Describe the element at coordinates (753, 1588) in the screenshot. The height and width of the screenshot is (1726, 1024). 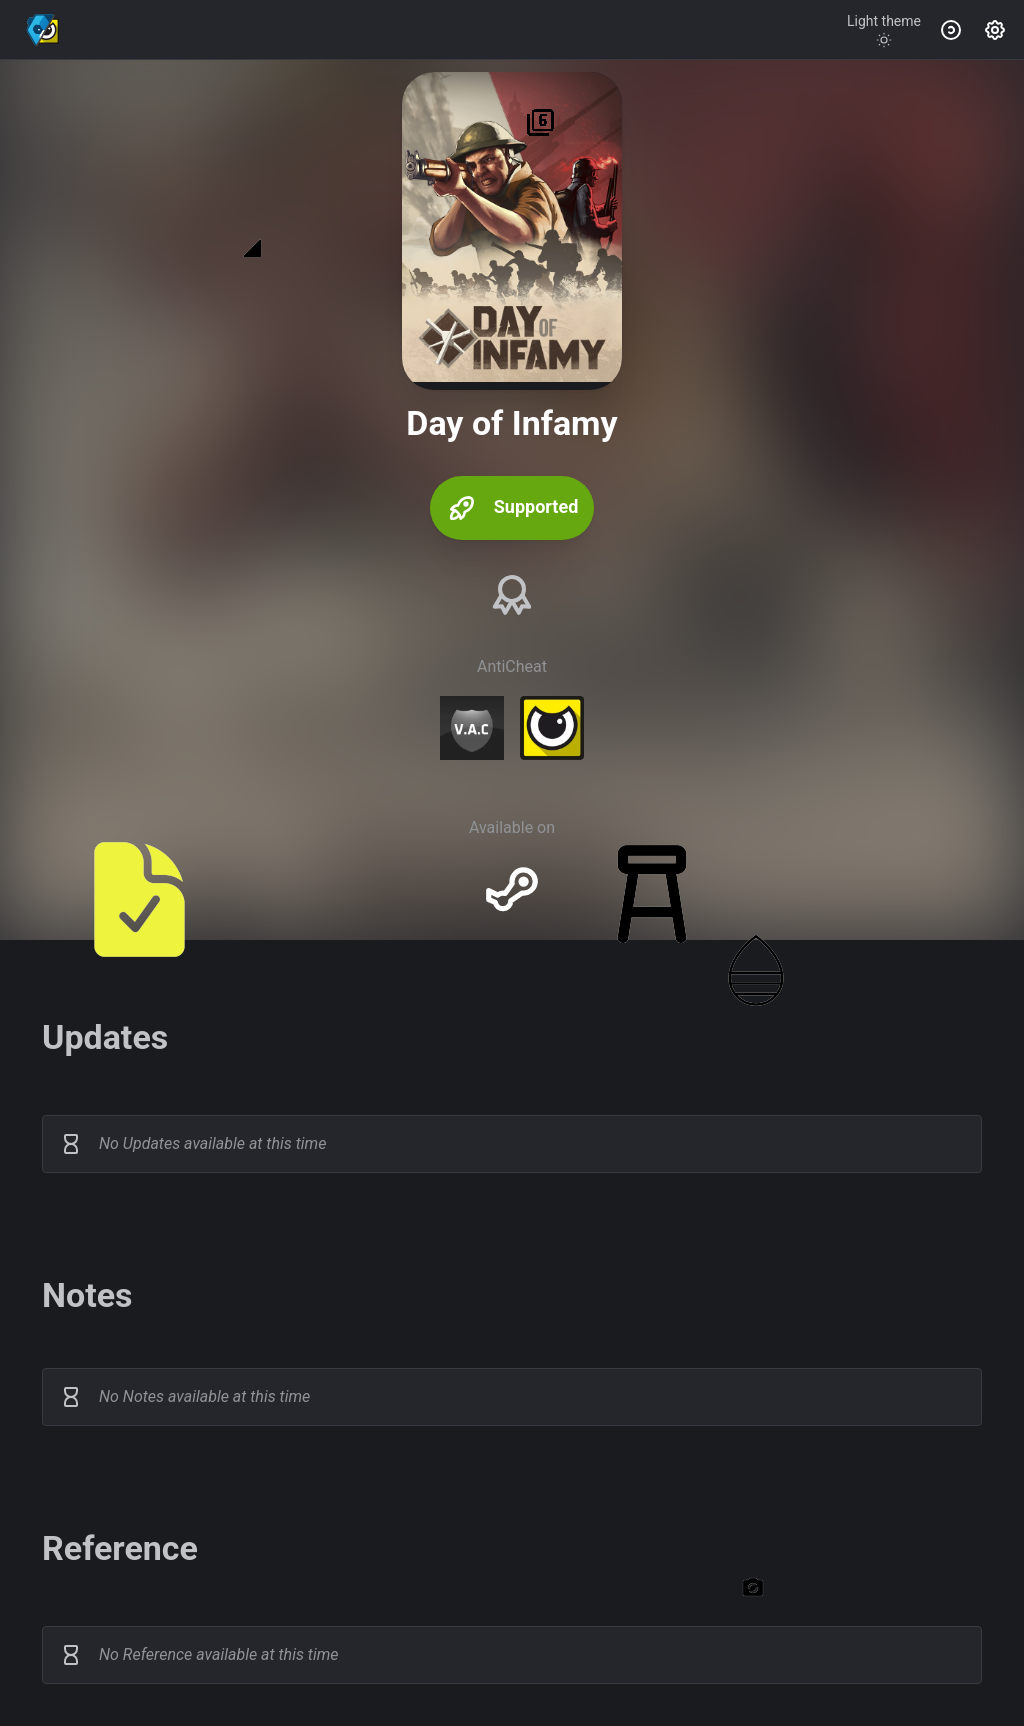
I see `switch between front and rear camera` at that location.